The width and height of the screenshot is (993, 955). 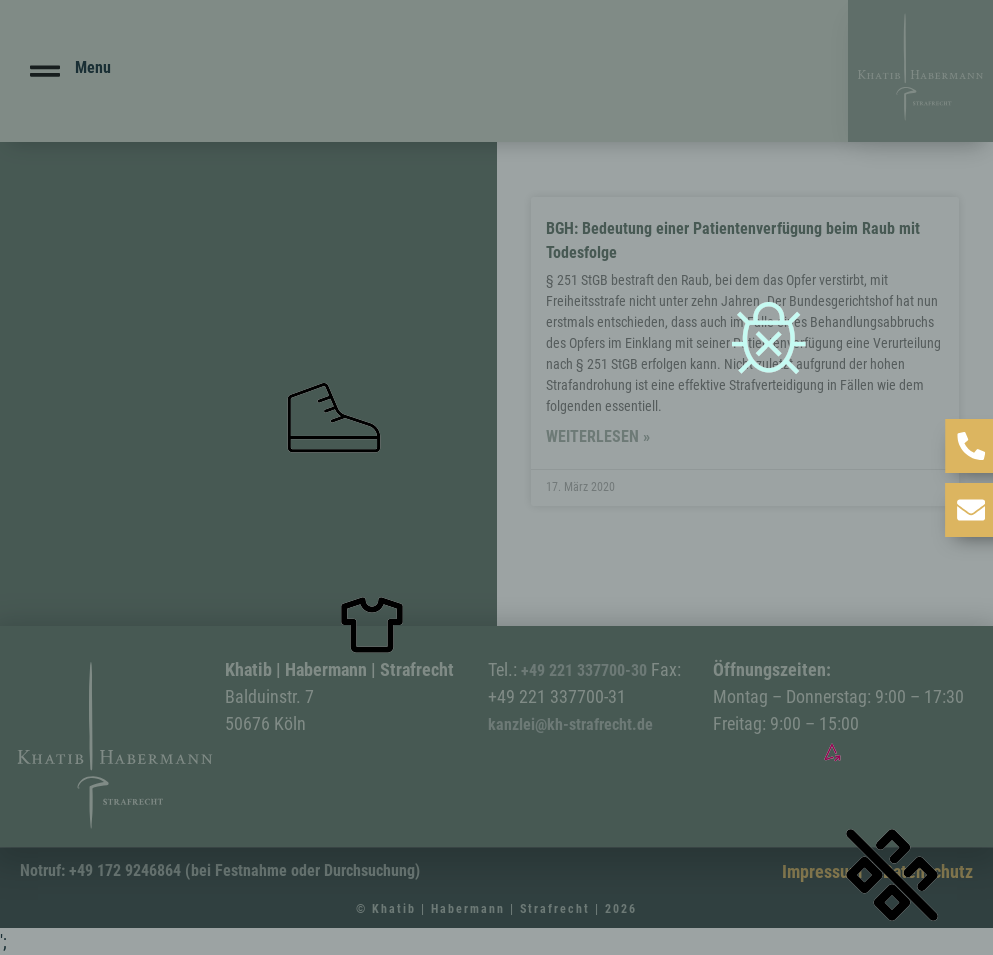 What do you see at coordinates (329, 421) in the screenshot?
I see `browse footwear or shoe products` at bounding box center [329, 421].